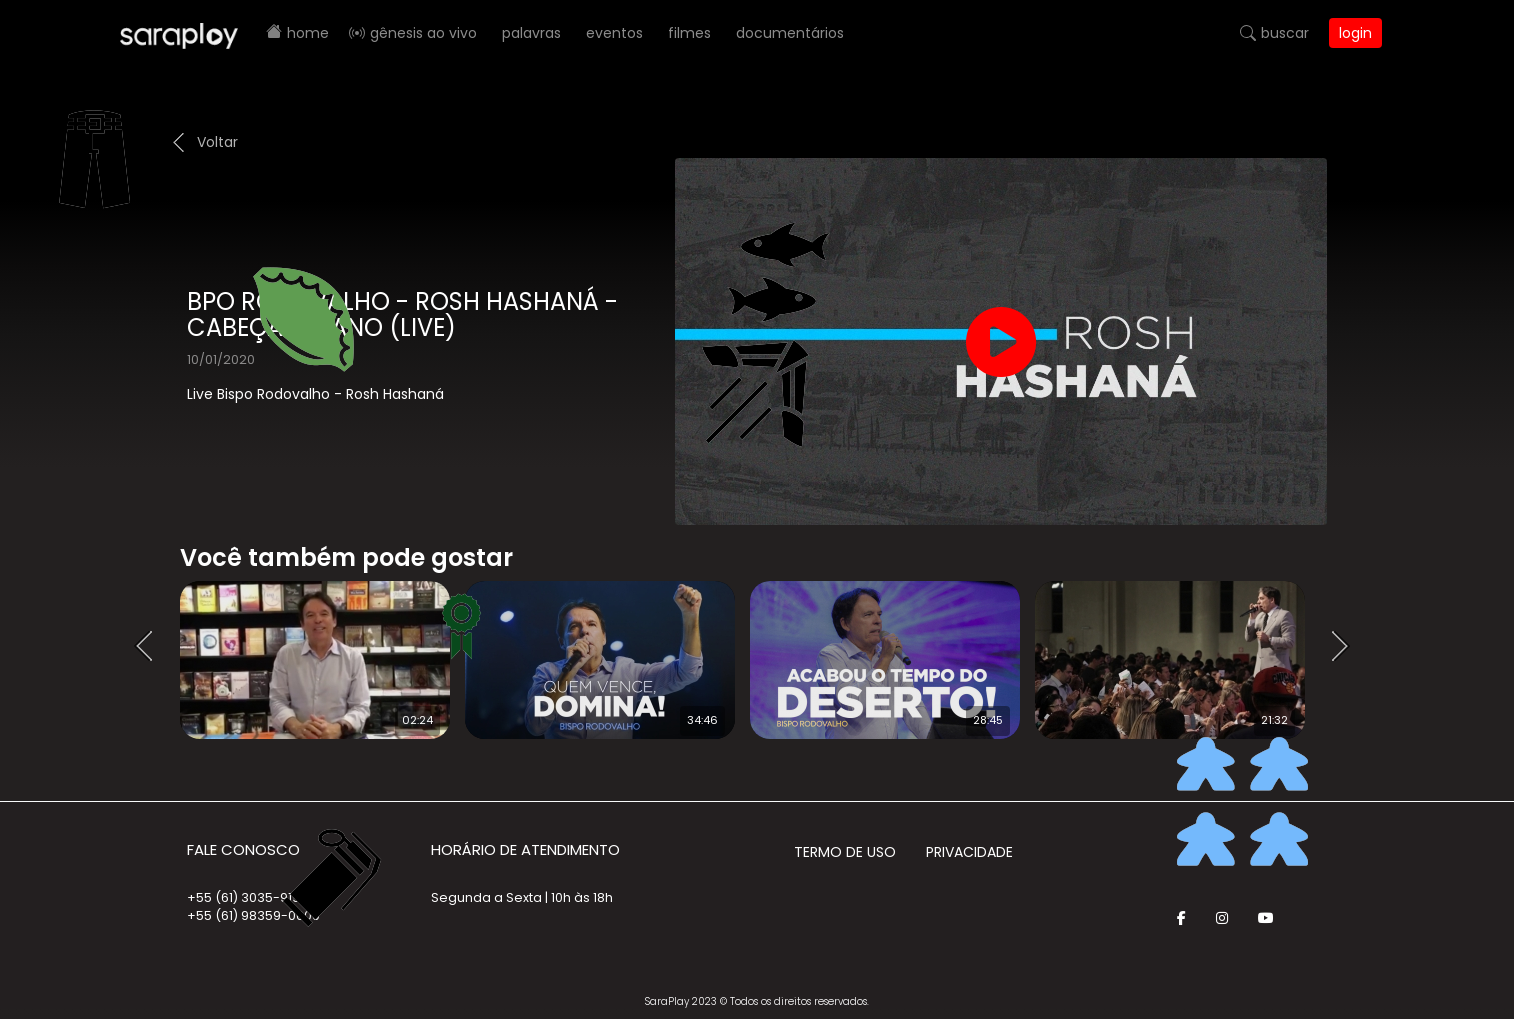 The height and width of the screenshot is (1019, 1514). I want to click on indicates pisces zodiac sign, so click(778, 270).